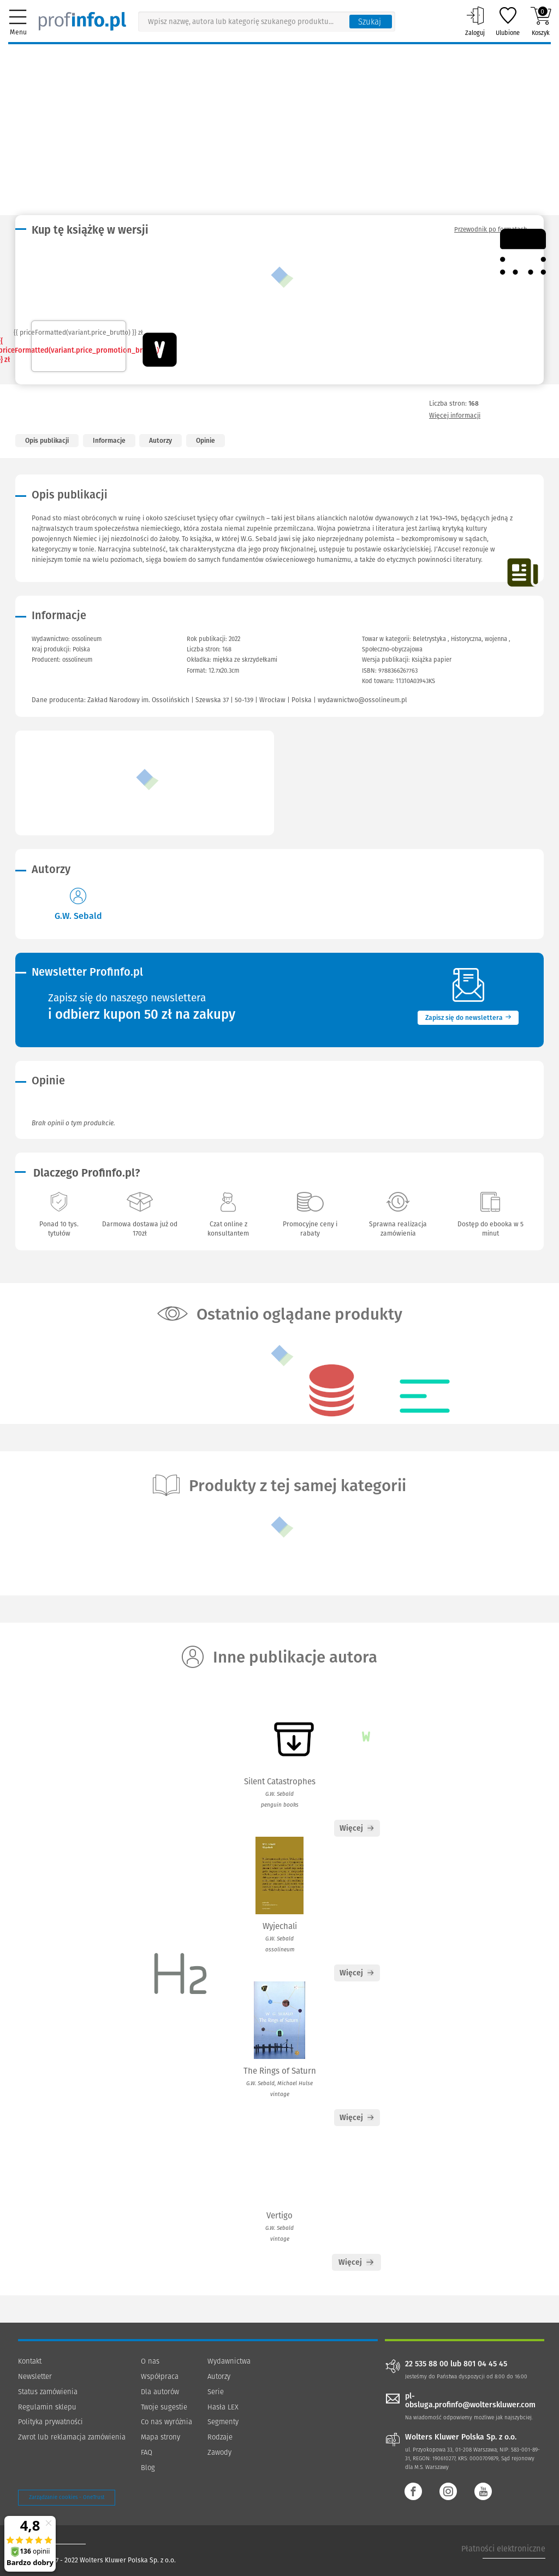 The width and height of the screenshot is (559, 2576). I want to click on indicates a word or text-related feature, so click(366, 1736).